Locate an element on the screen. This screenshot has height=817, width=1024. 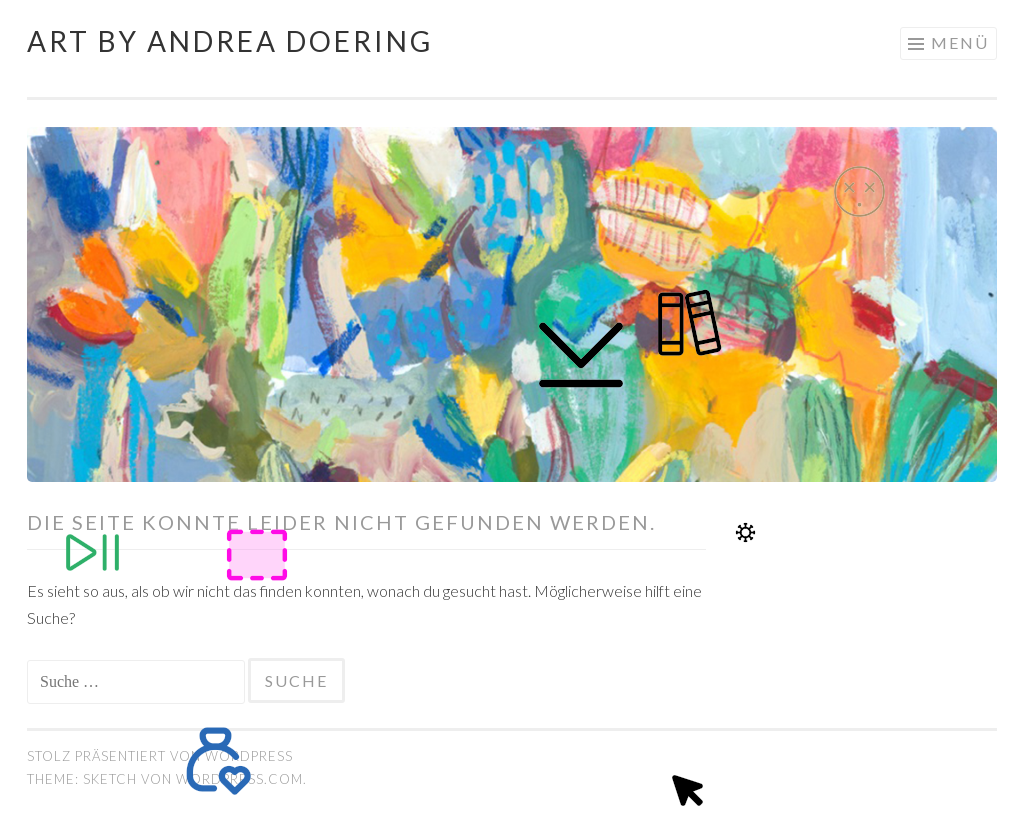
indicates virus or malware detected is located at coordinates (745, 532).